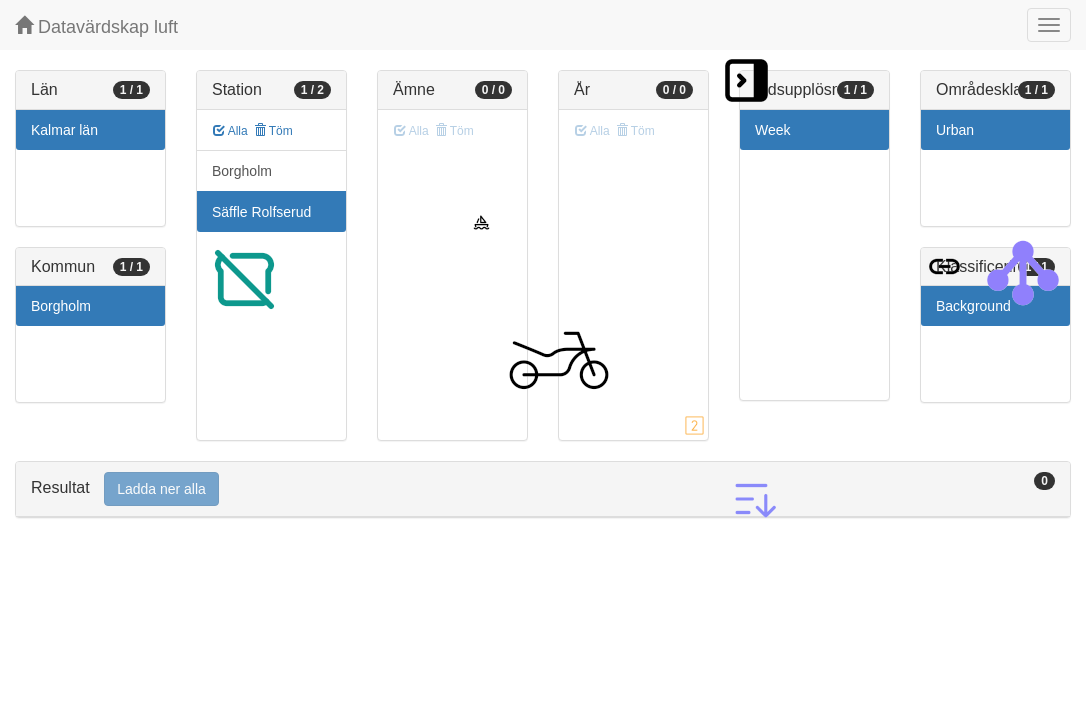 The height and width of the screenshot is (720, 1086). Describe the element at coordinates (754, 499) in the screenshot. I see `sort items in ascending order` at that location.